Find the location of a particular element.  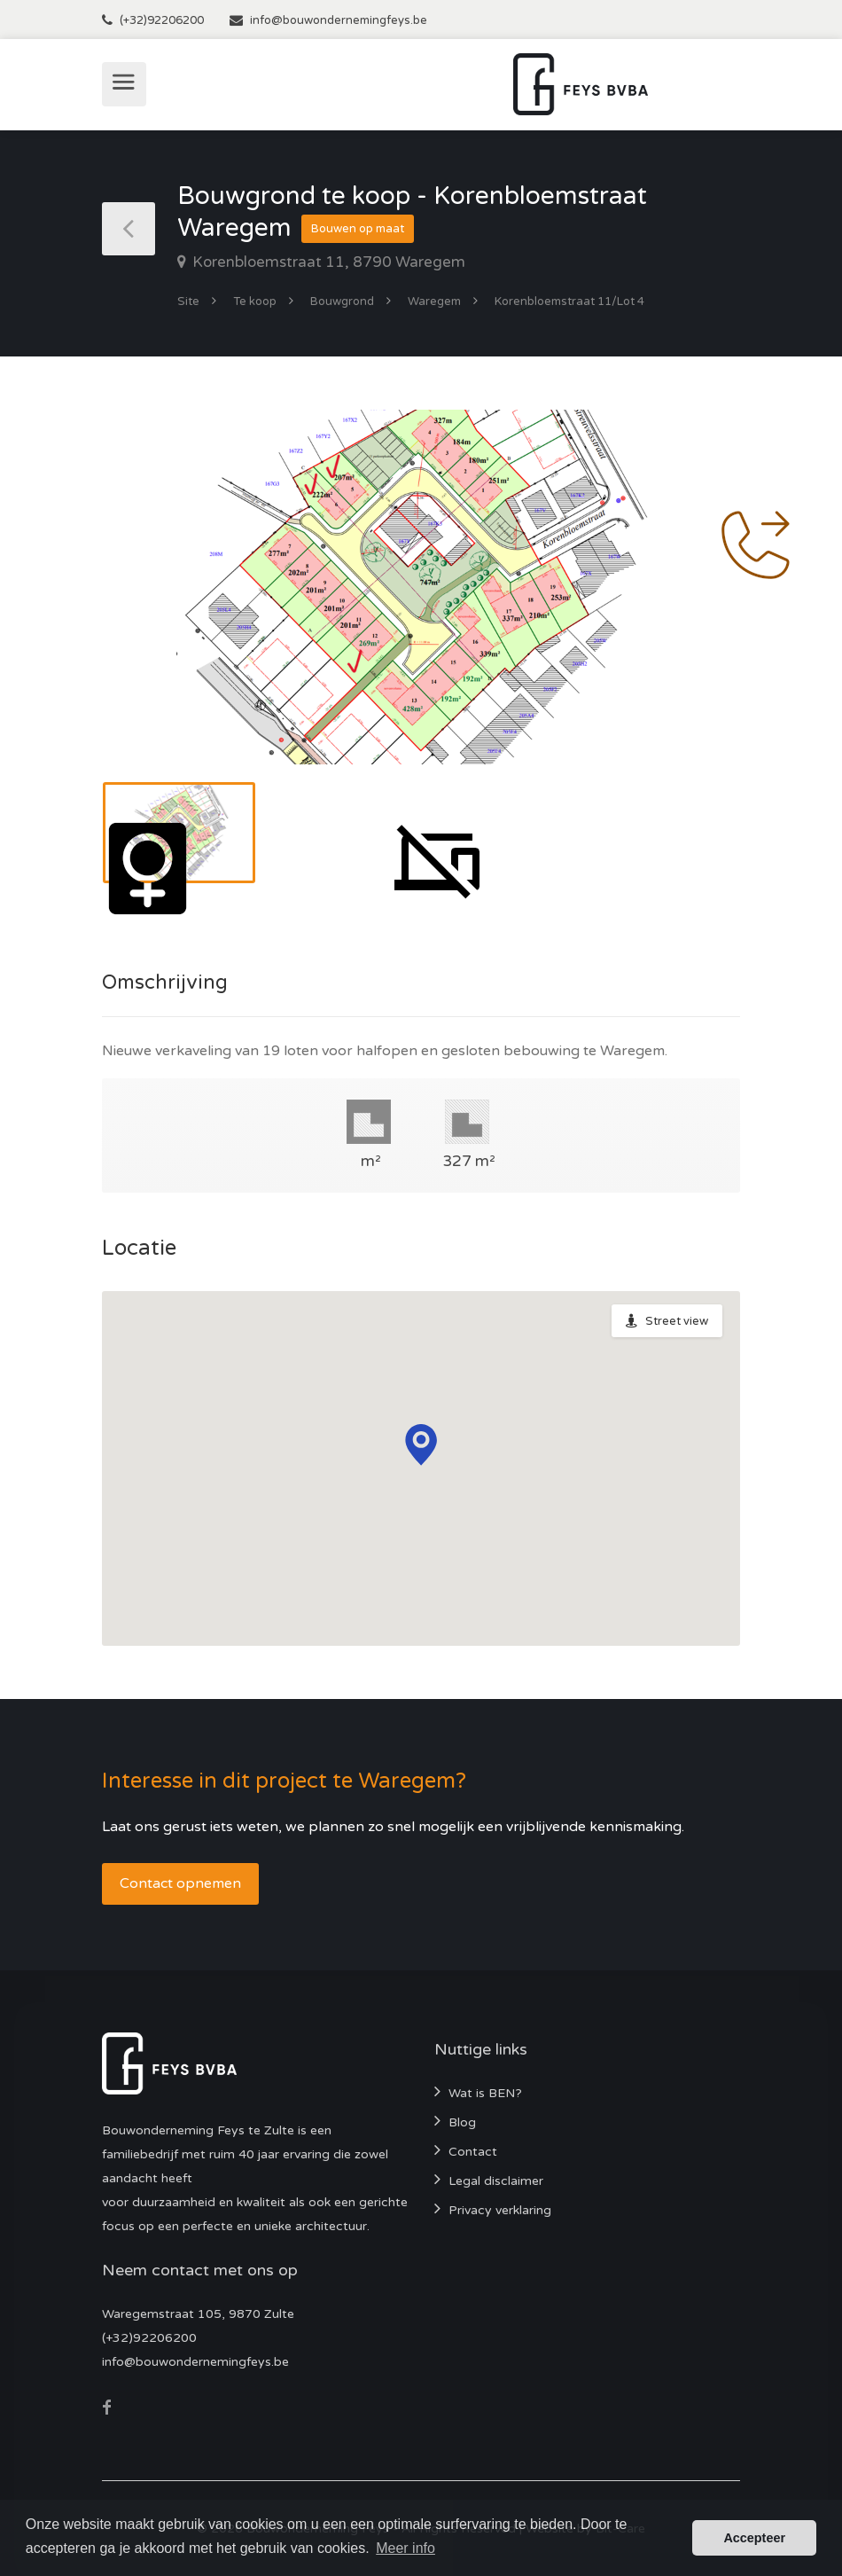

device connection unavailable or disabled is located at coordinates (437, 862).